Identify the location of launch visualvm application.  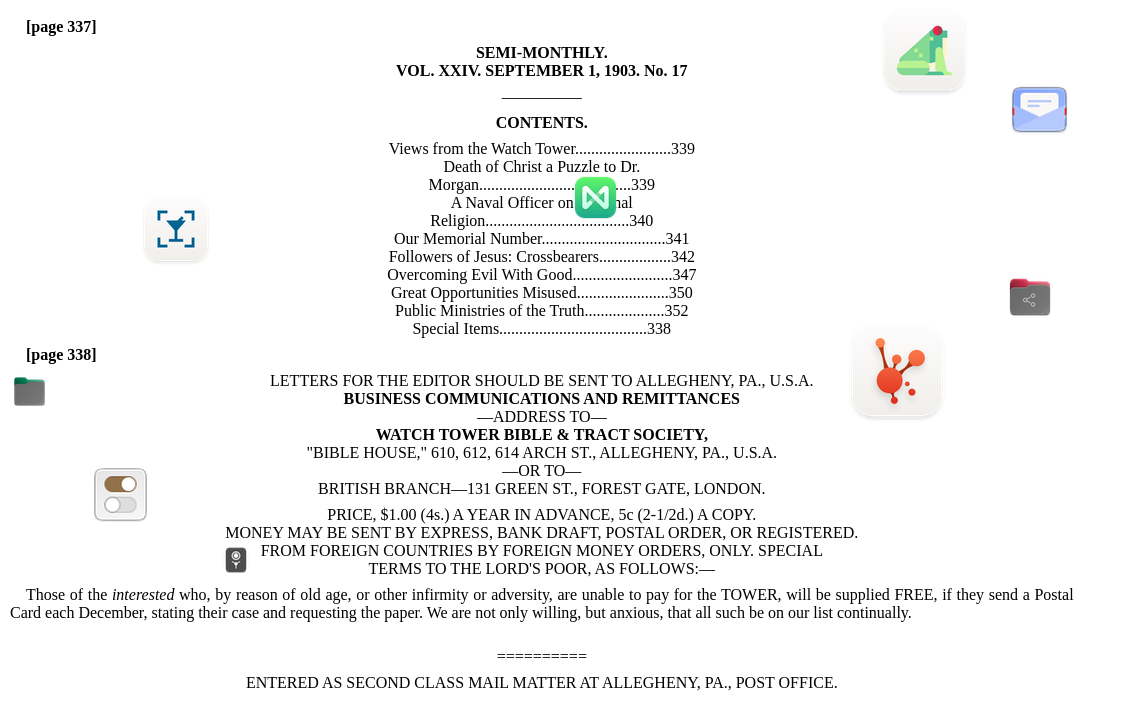
(897, 371).